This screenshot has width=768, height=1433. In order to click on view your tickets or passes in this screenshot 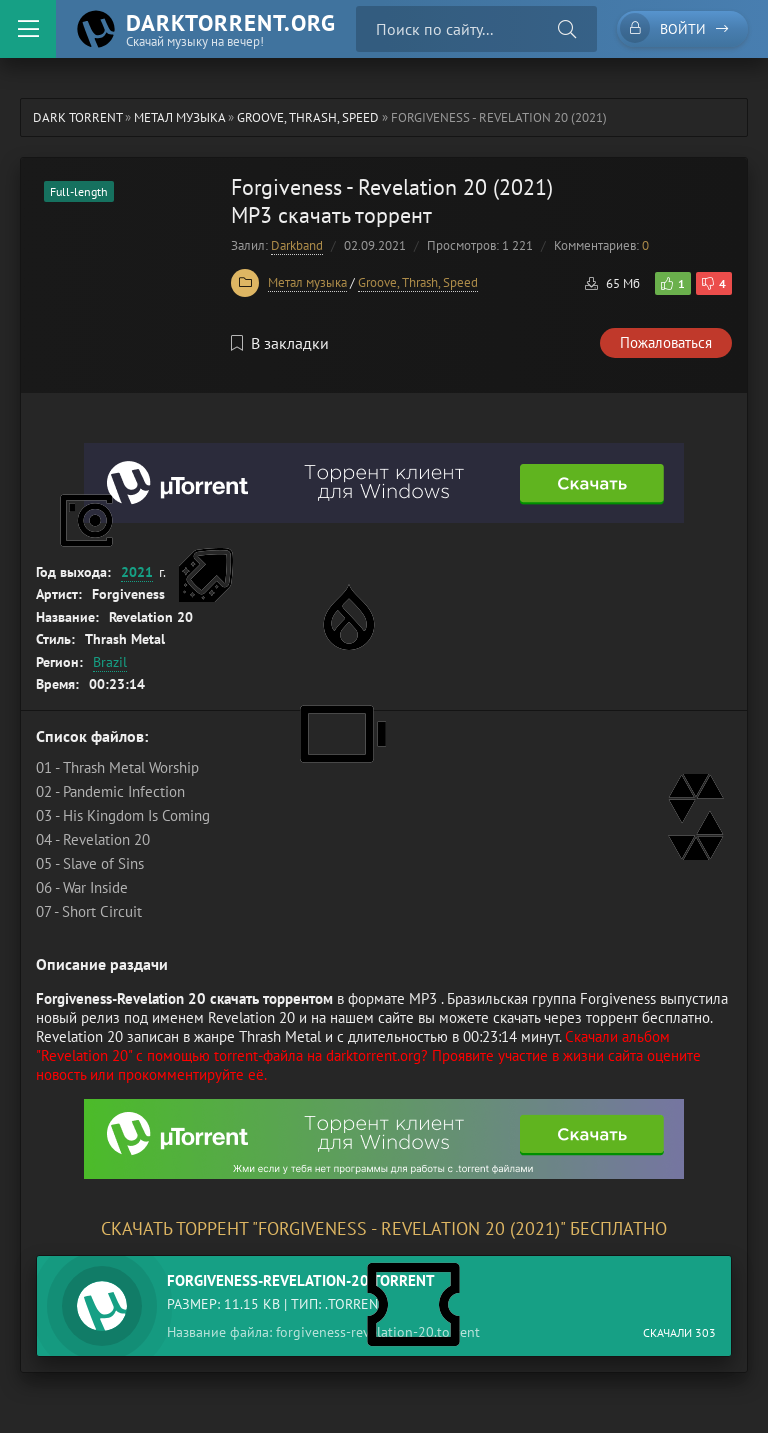, I will do `click(413, 1304)`.